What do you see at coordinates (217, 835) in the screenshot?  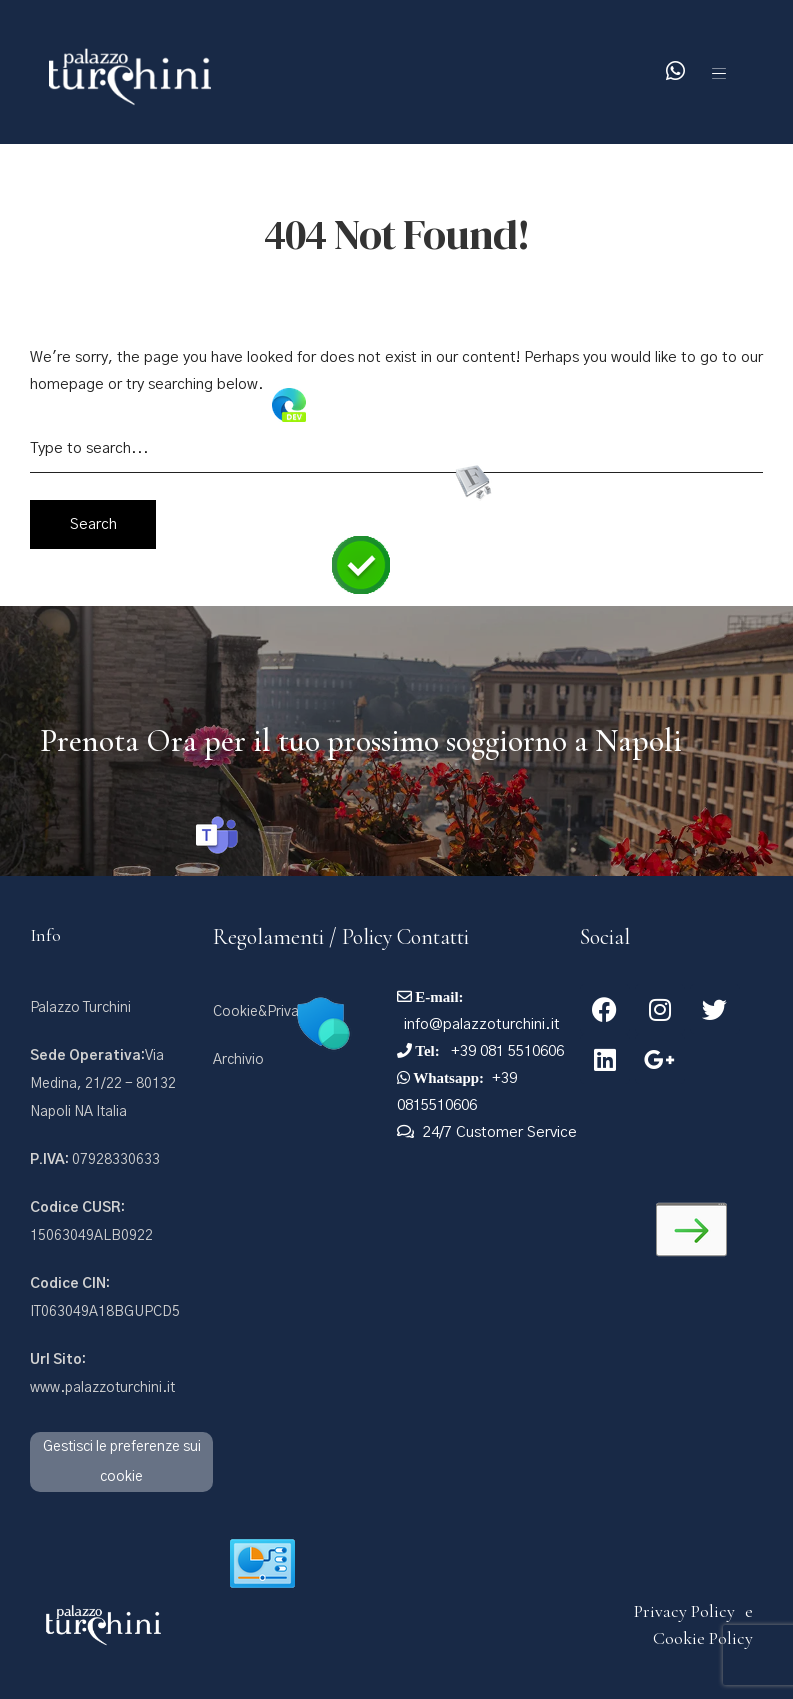 I see `open microsoft teams` at bounding box center [217, 835].